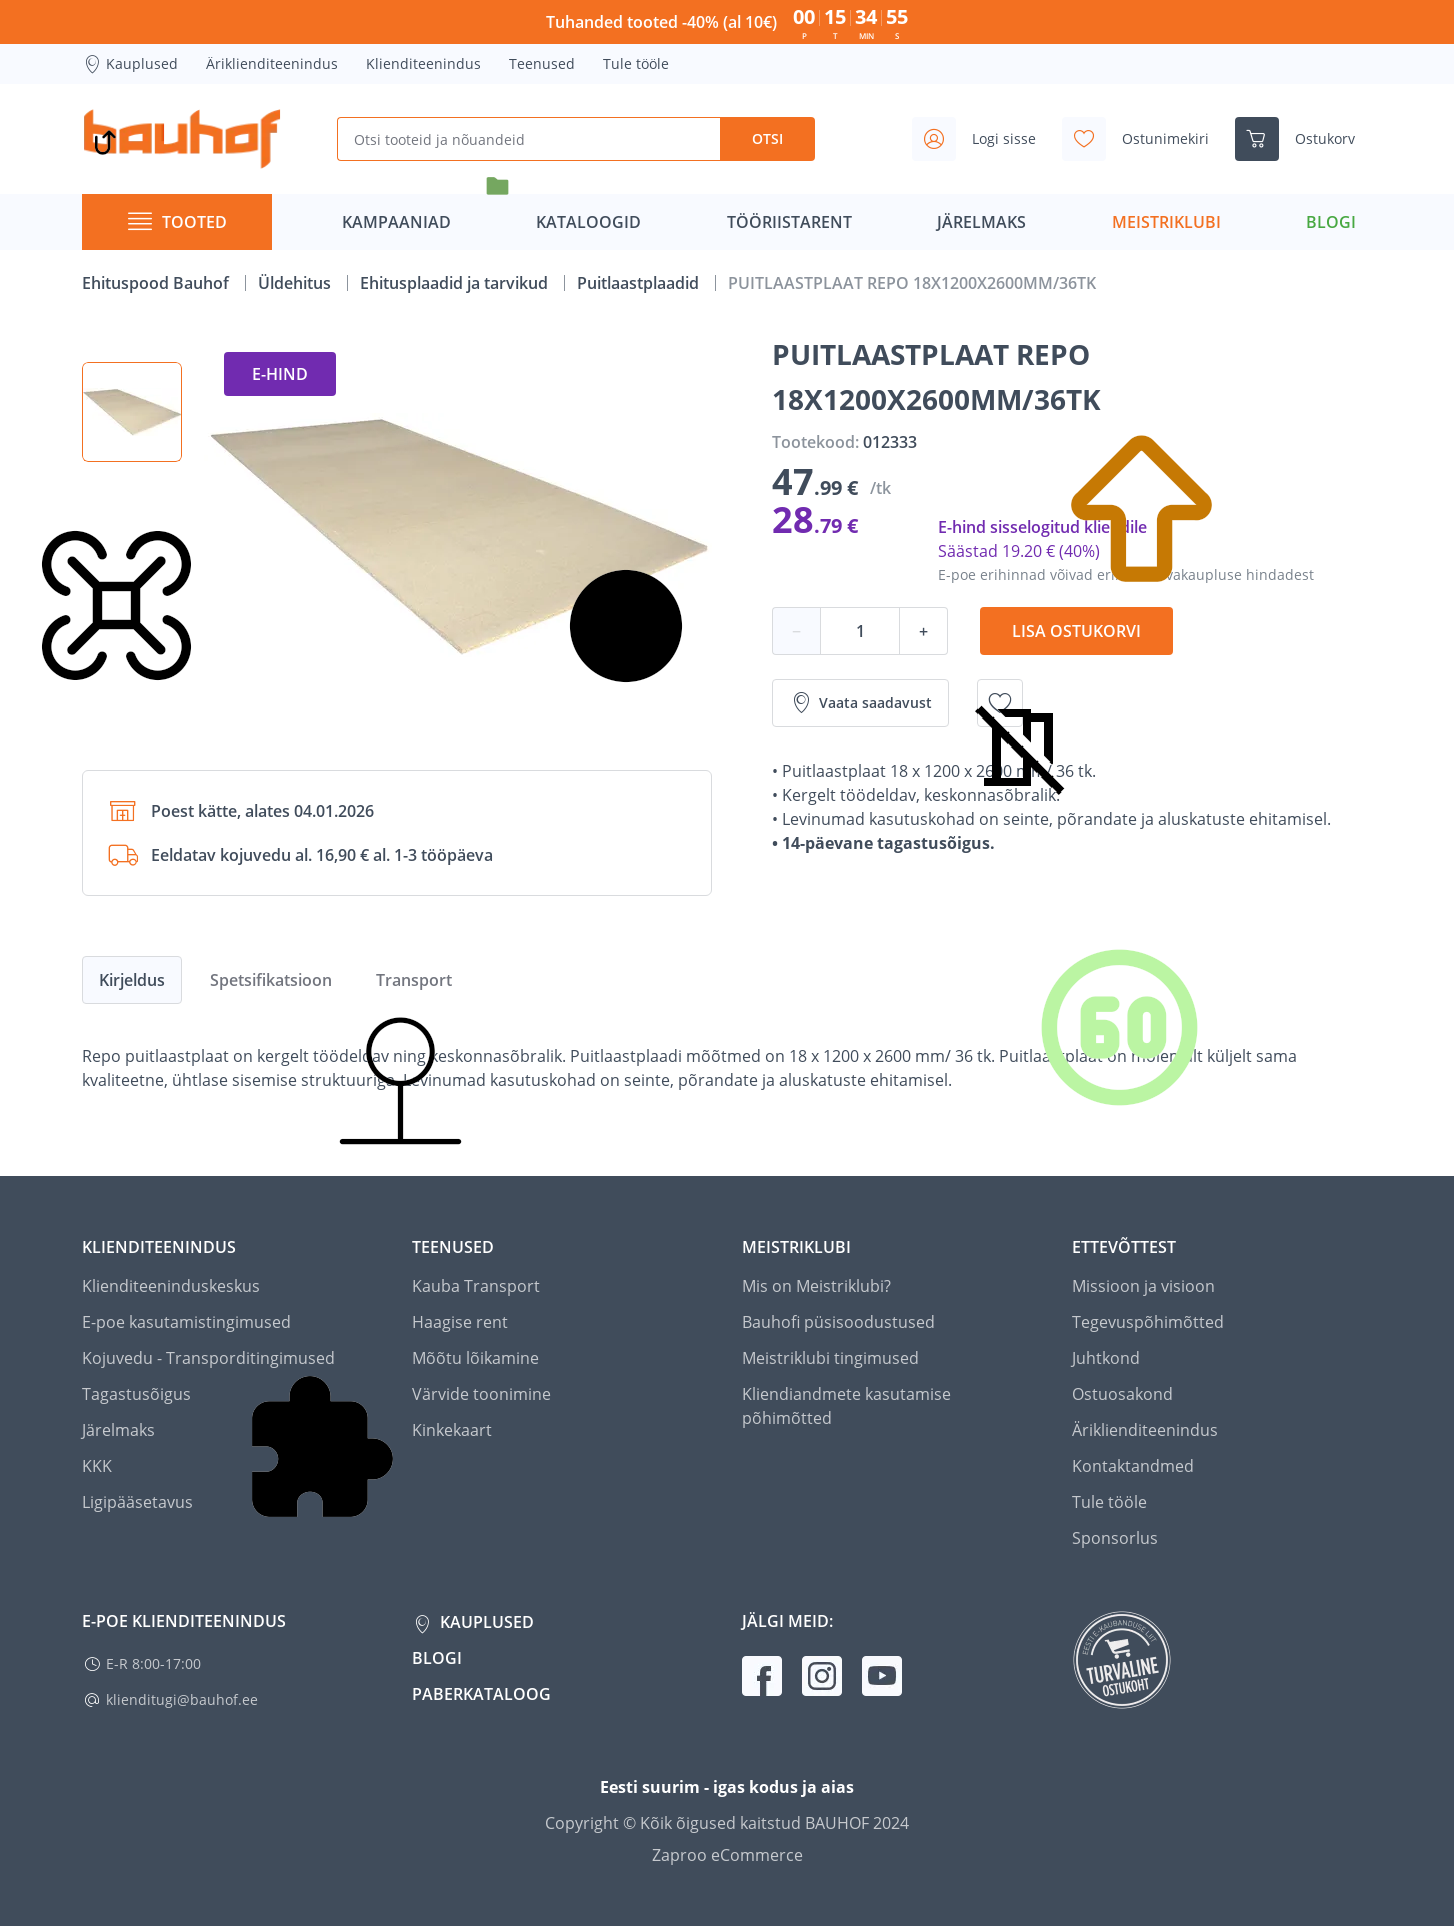 Image resolution: width=1454 pixels, height=1926 pixels. Describe the element at coordinates (322, 1446) in the screenshot. I see `manage browser extensions` at that location.